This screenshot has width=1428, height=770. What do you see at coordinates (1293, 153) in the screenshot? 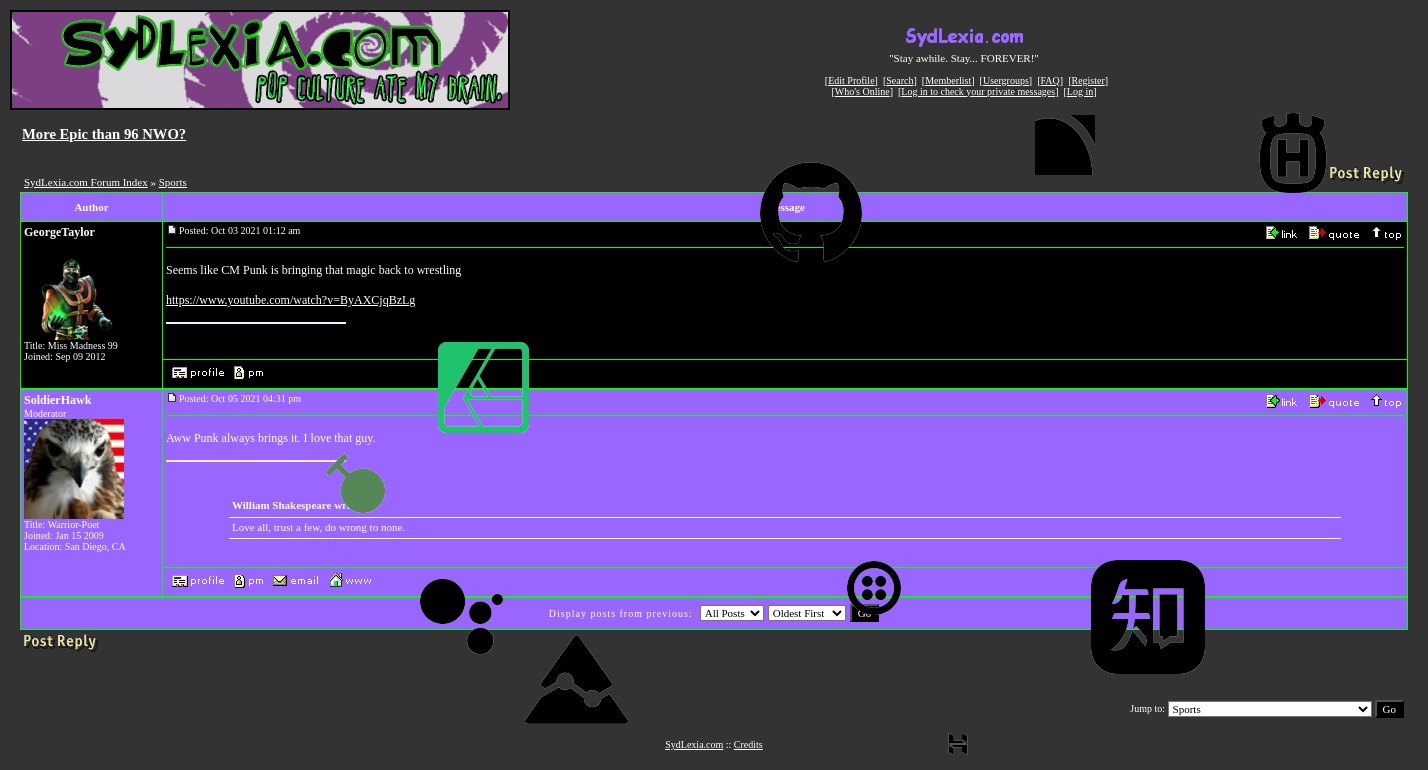
I see `husqvarna brand logo` at bounding box center [1293, 153].